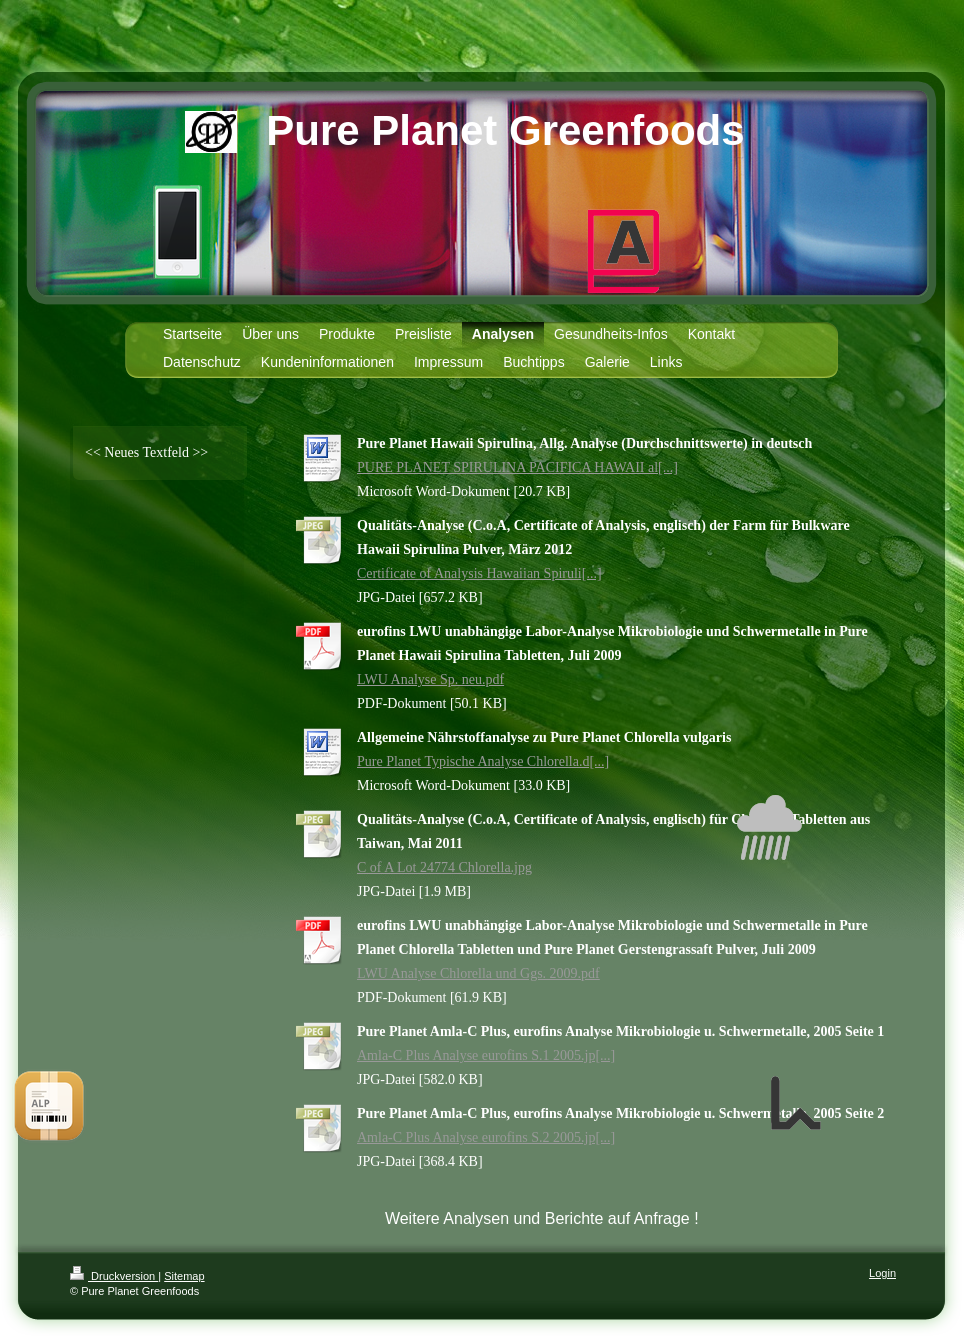 The height and width of the screenshot is (1336, 964). I want to click on indicates rainy weather conditions, so click(769, 827).